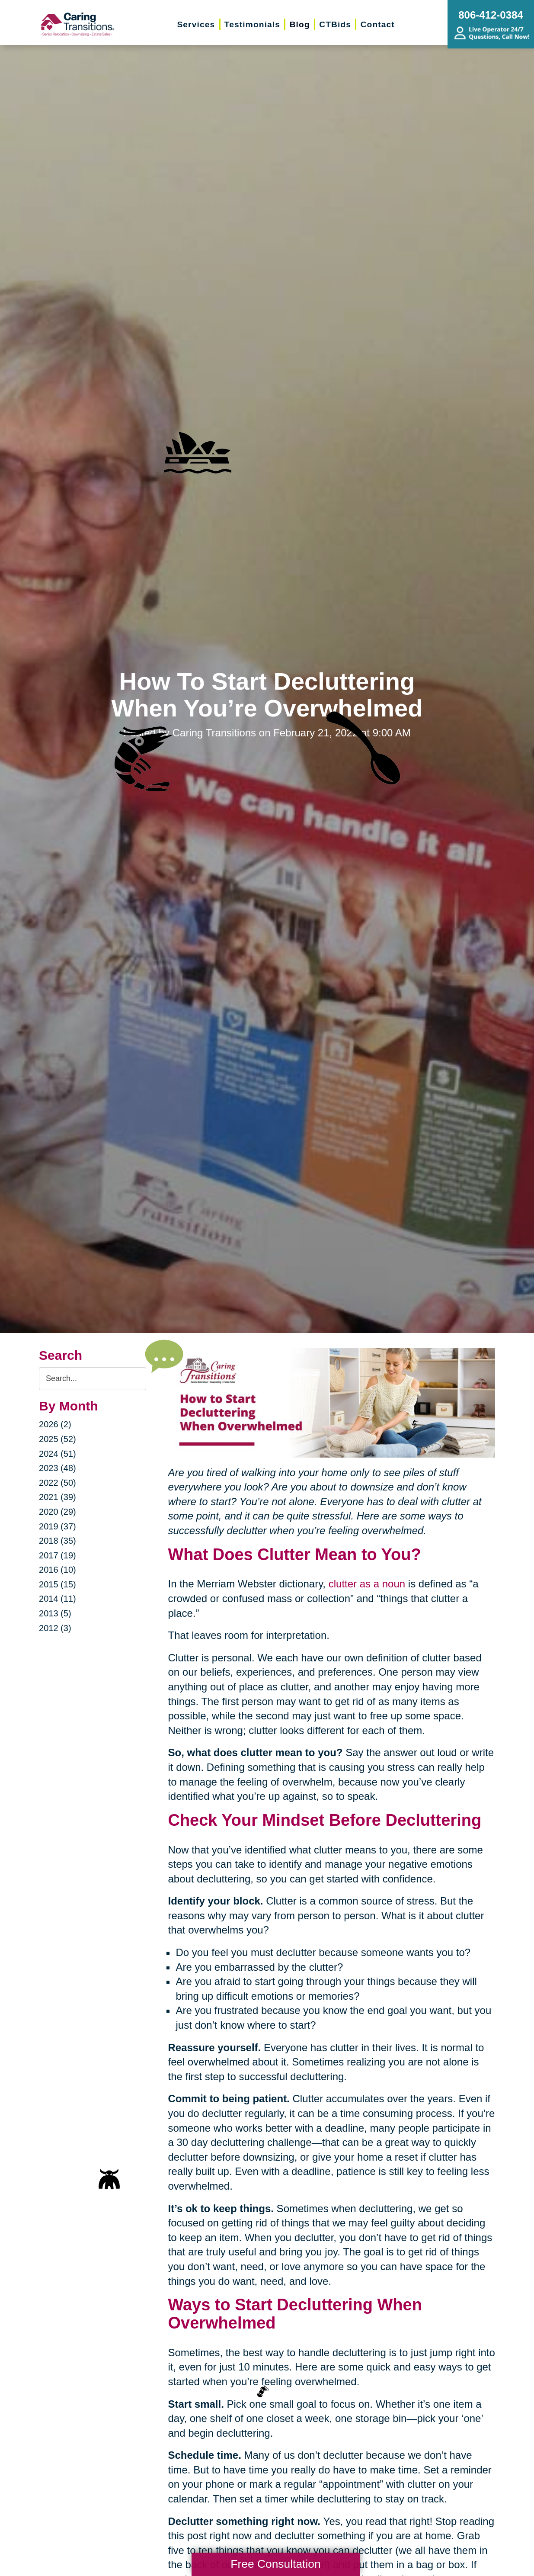  Describe the element at coordinates (109, 2179) in the screenshot. I see `select brute character class` at that location.